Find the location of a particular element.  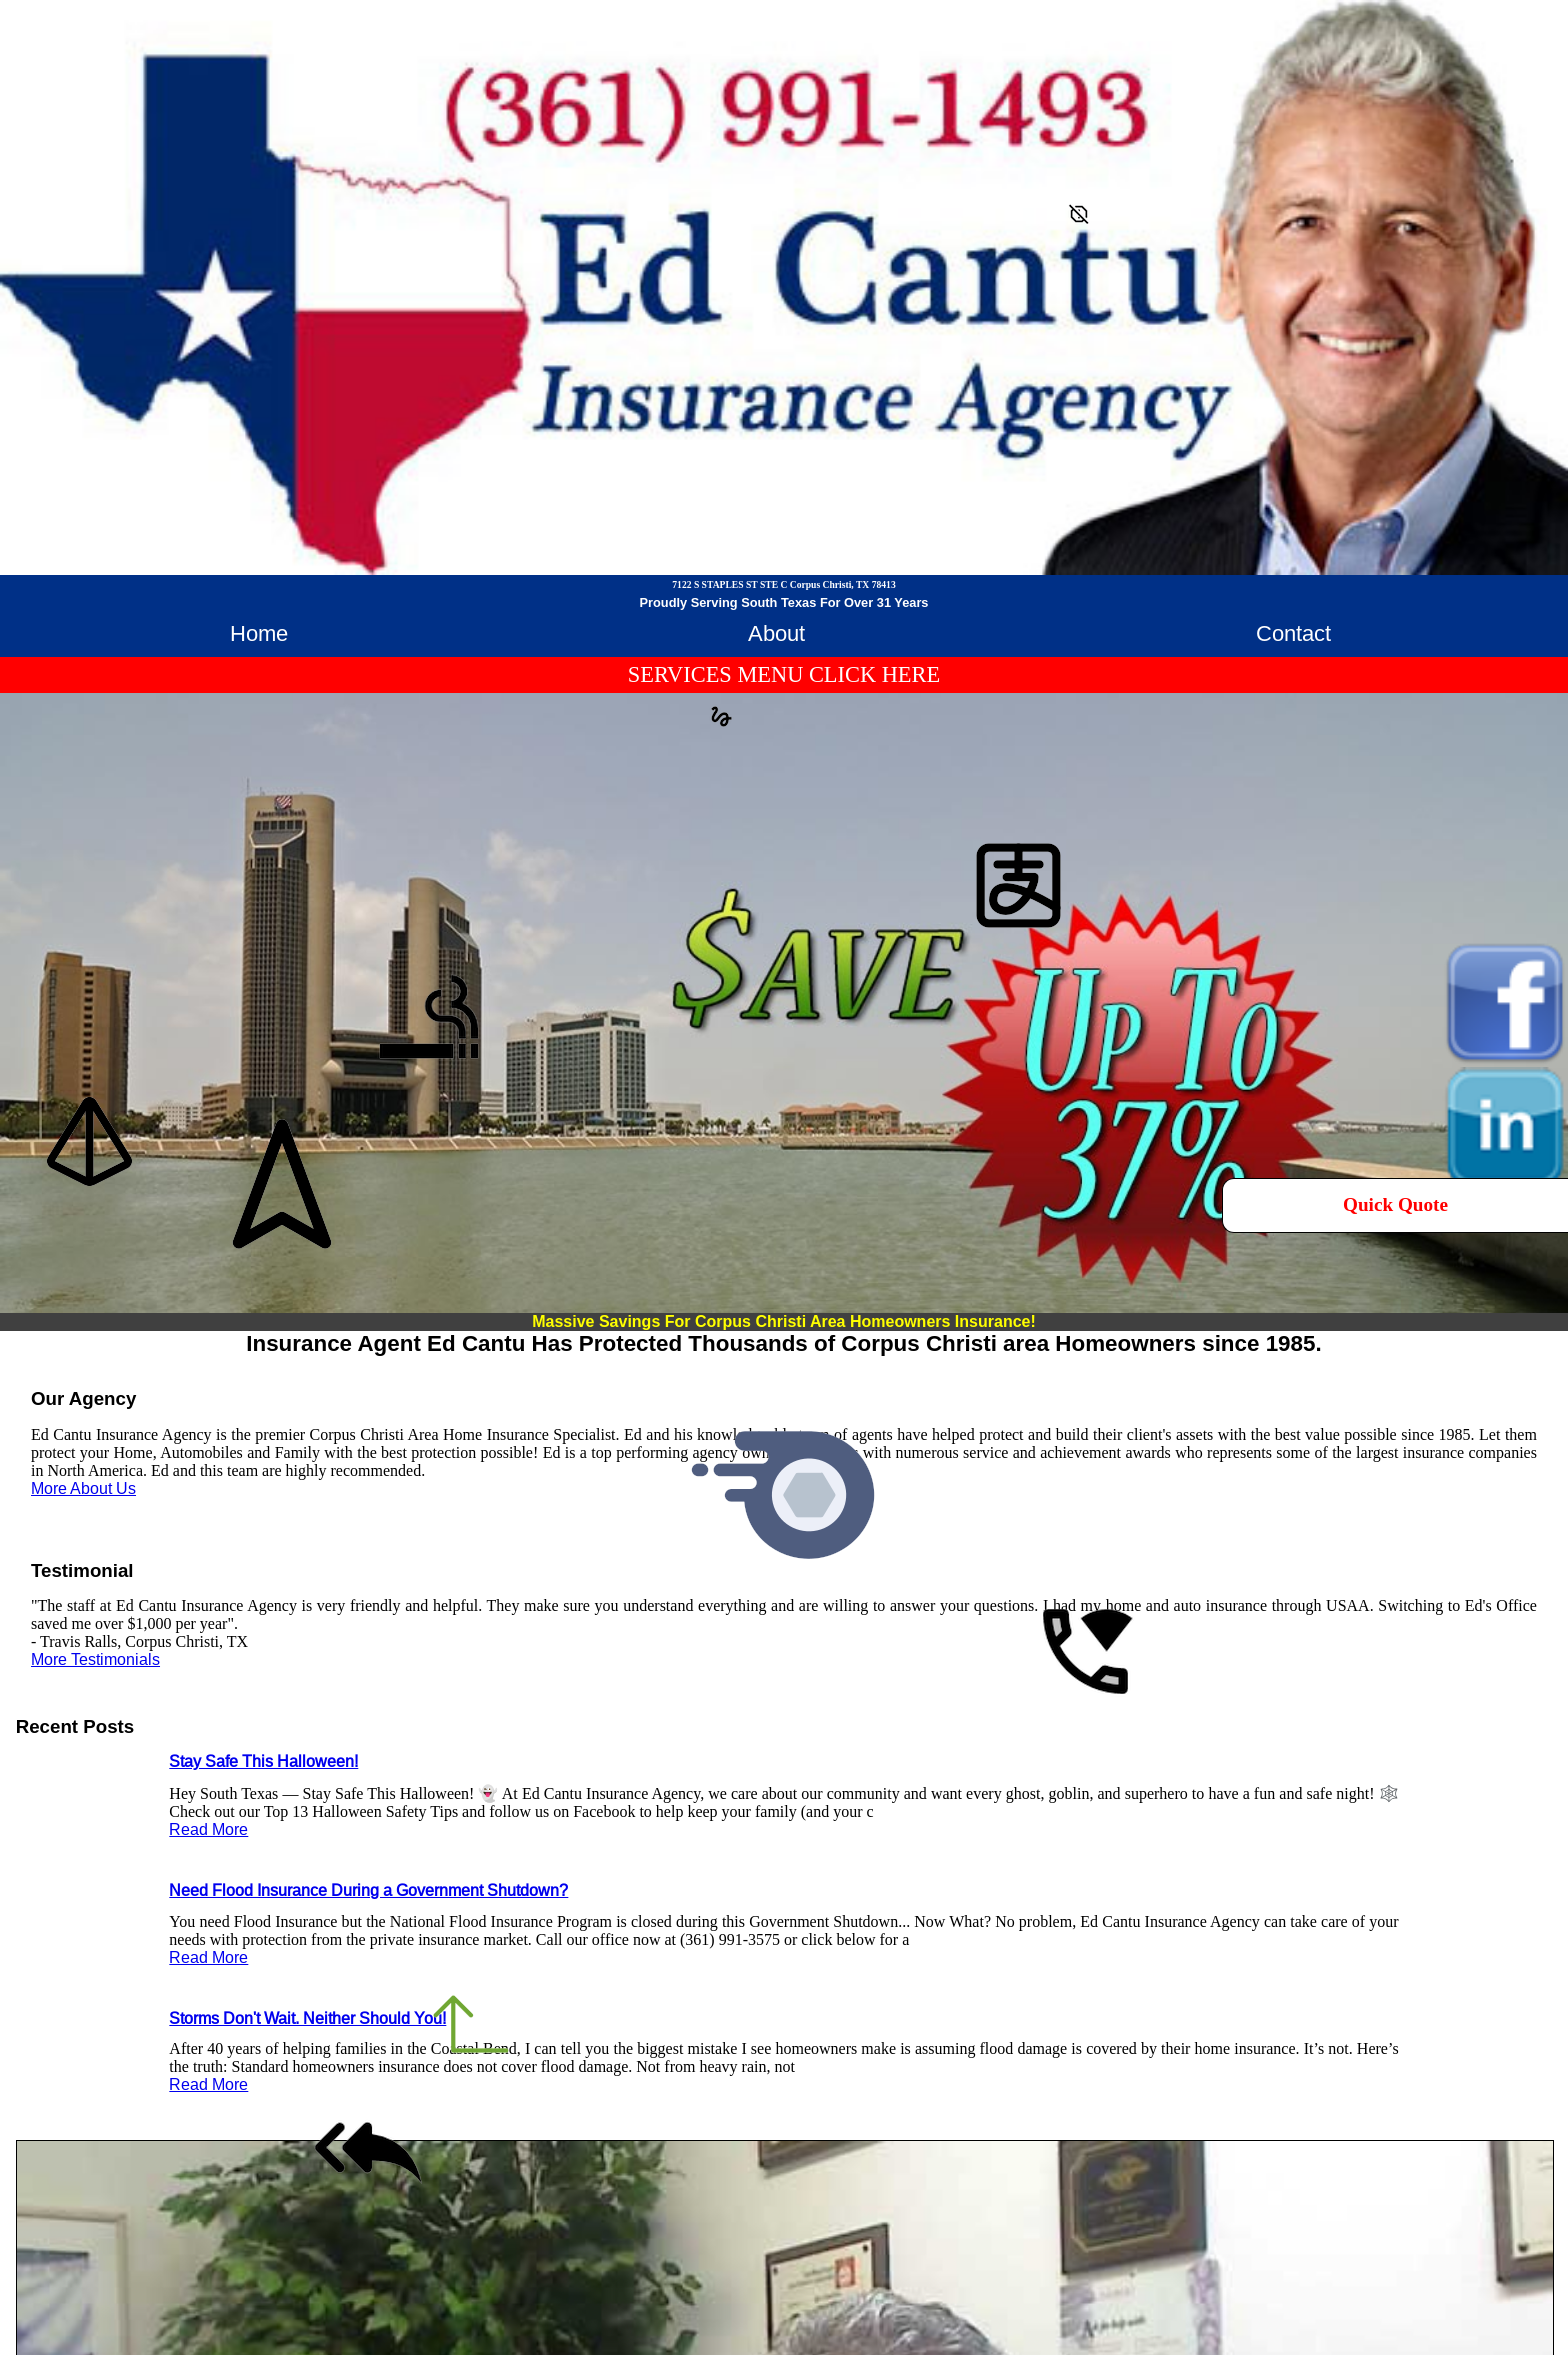

access gesture controls or settings is located at coordinates (721, 716).